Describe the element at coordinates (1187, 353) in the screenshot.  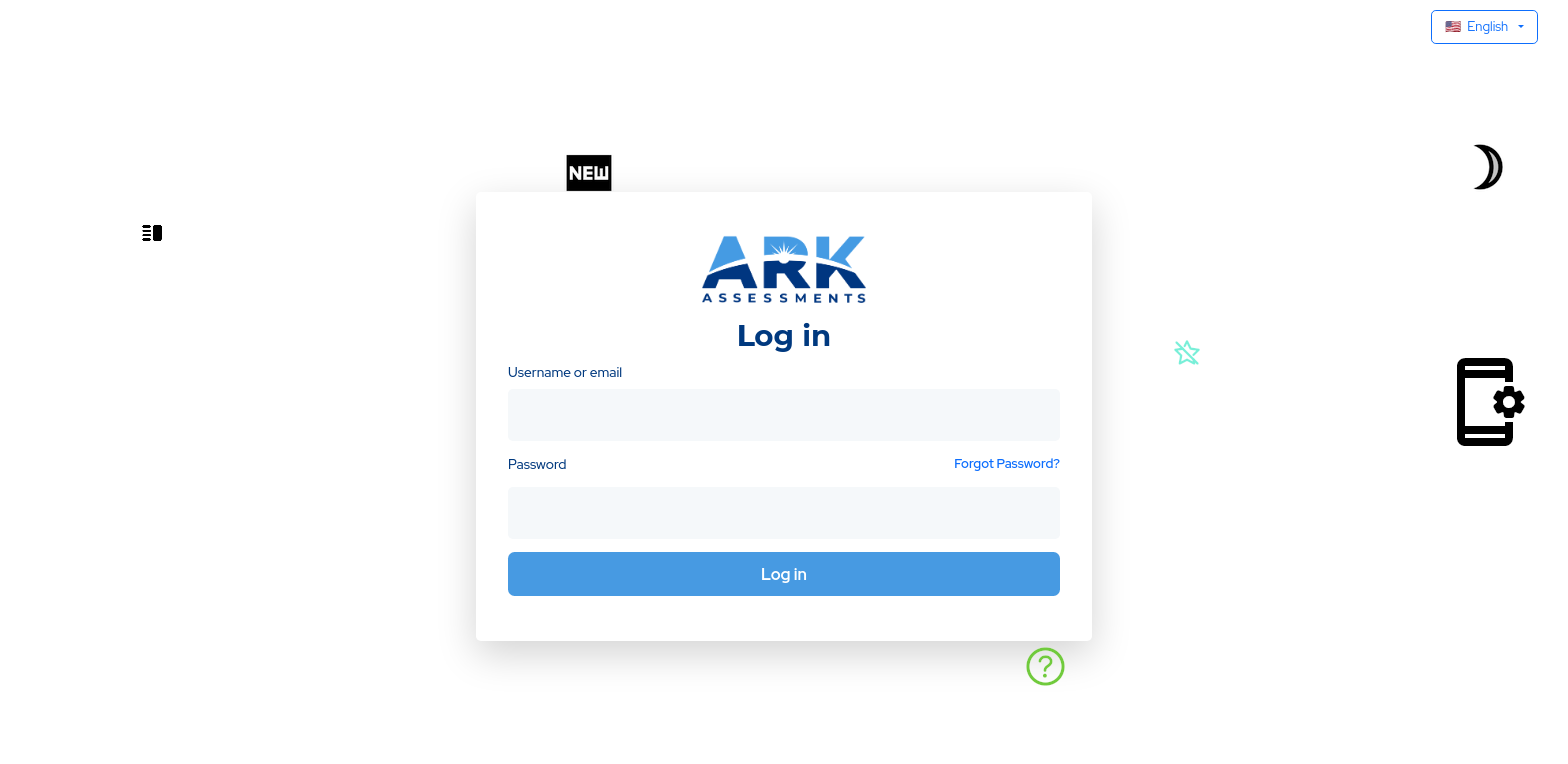
I see `remove from favorites` at that location.